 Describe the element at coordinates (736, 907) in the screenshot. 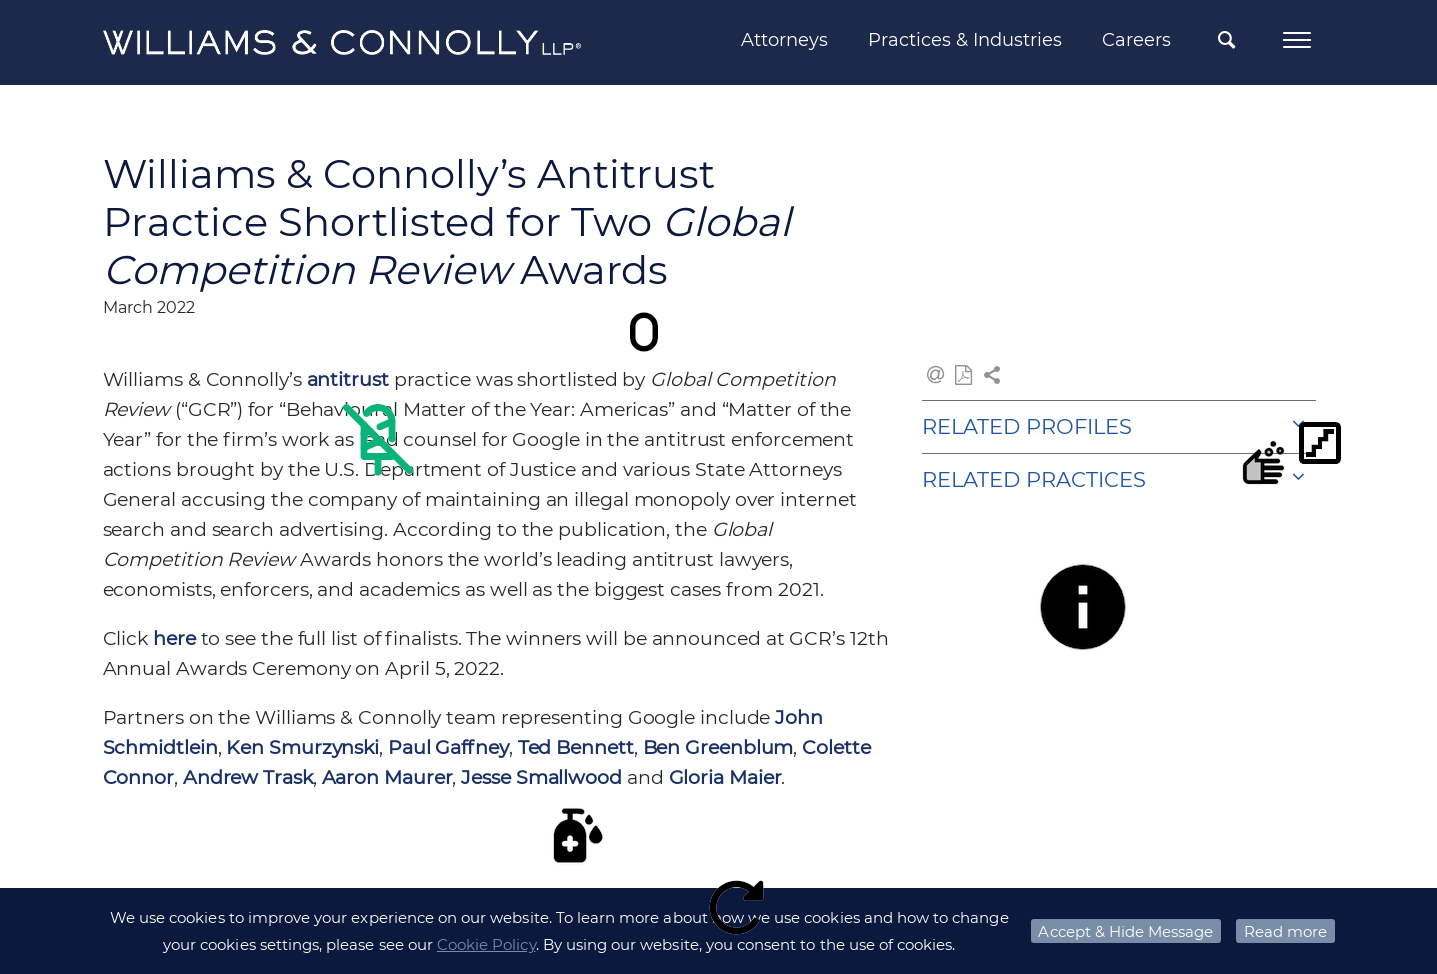

I see `redo the last action` at that location.